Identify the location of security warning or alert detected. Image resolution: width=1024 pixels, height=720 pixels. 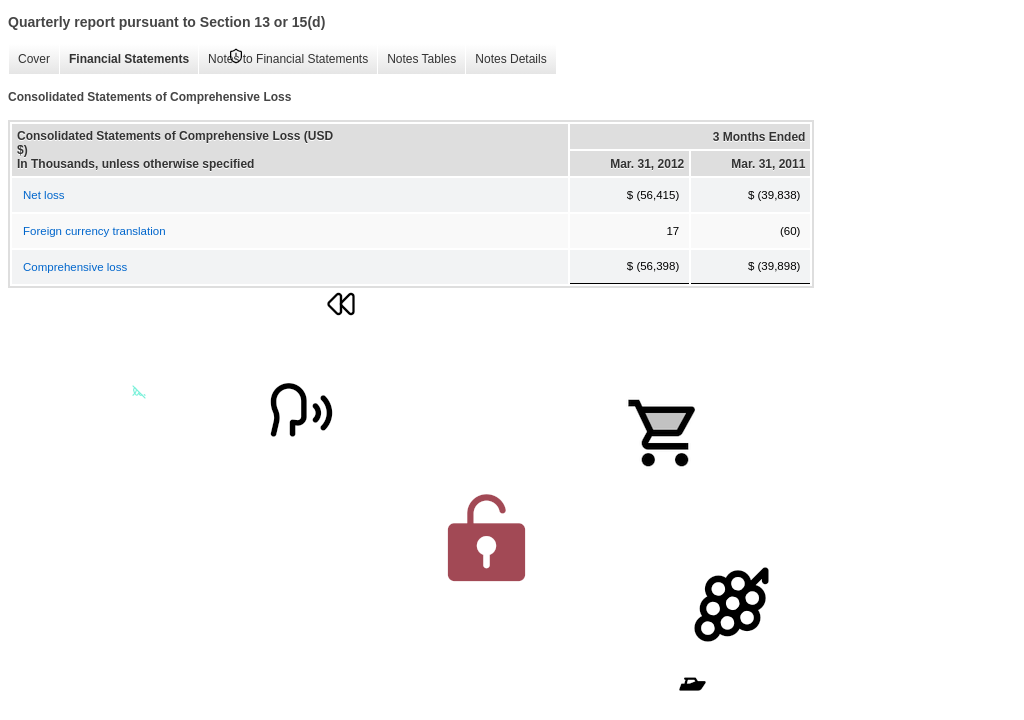
(236, 56).